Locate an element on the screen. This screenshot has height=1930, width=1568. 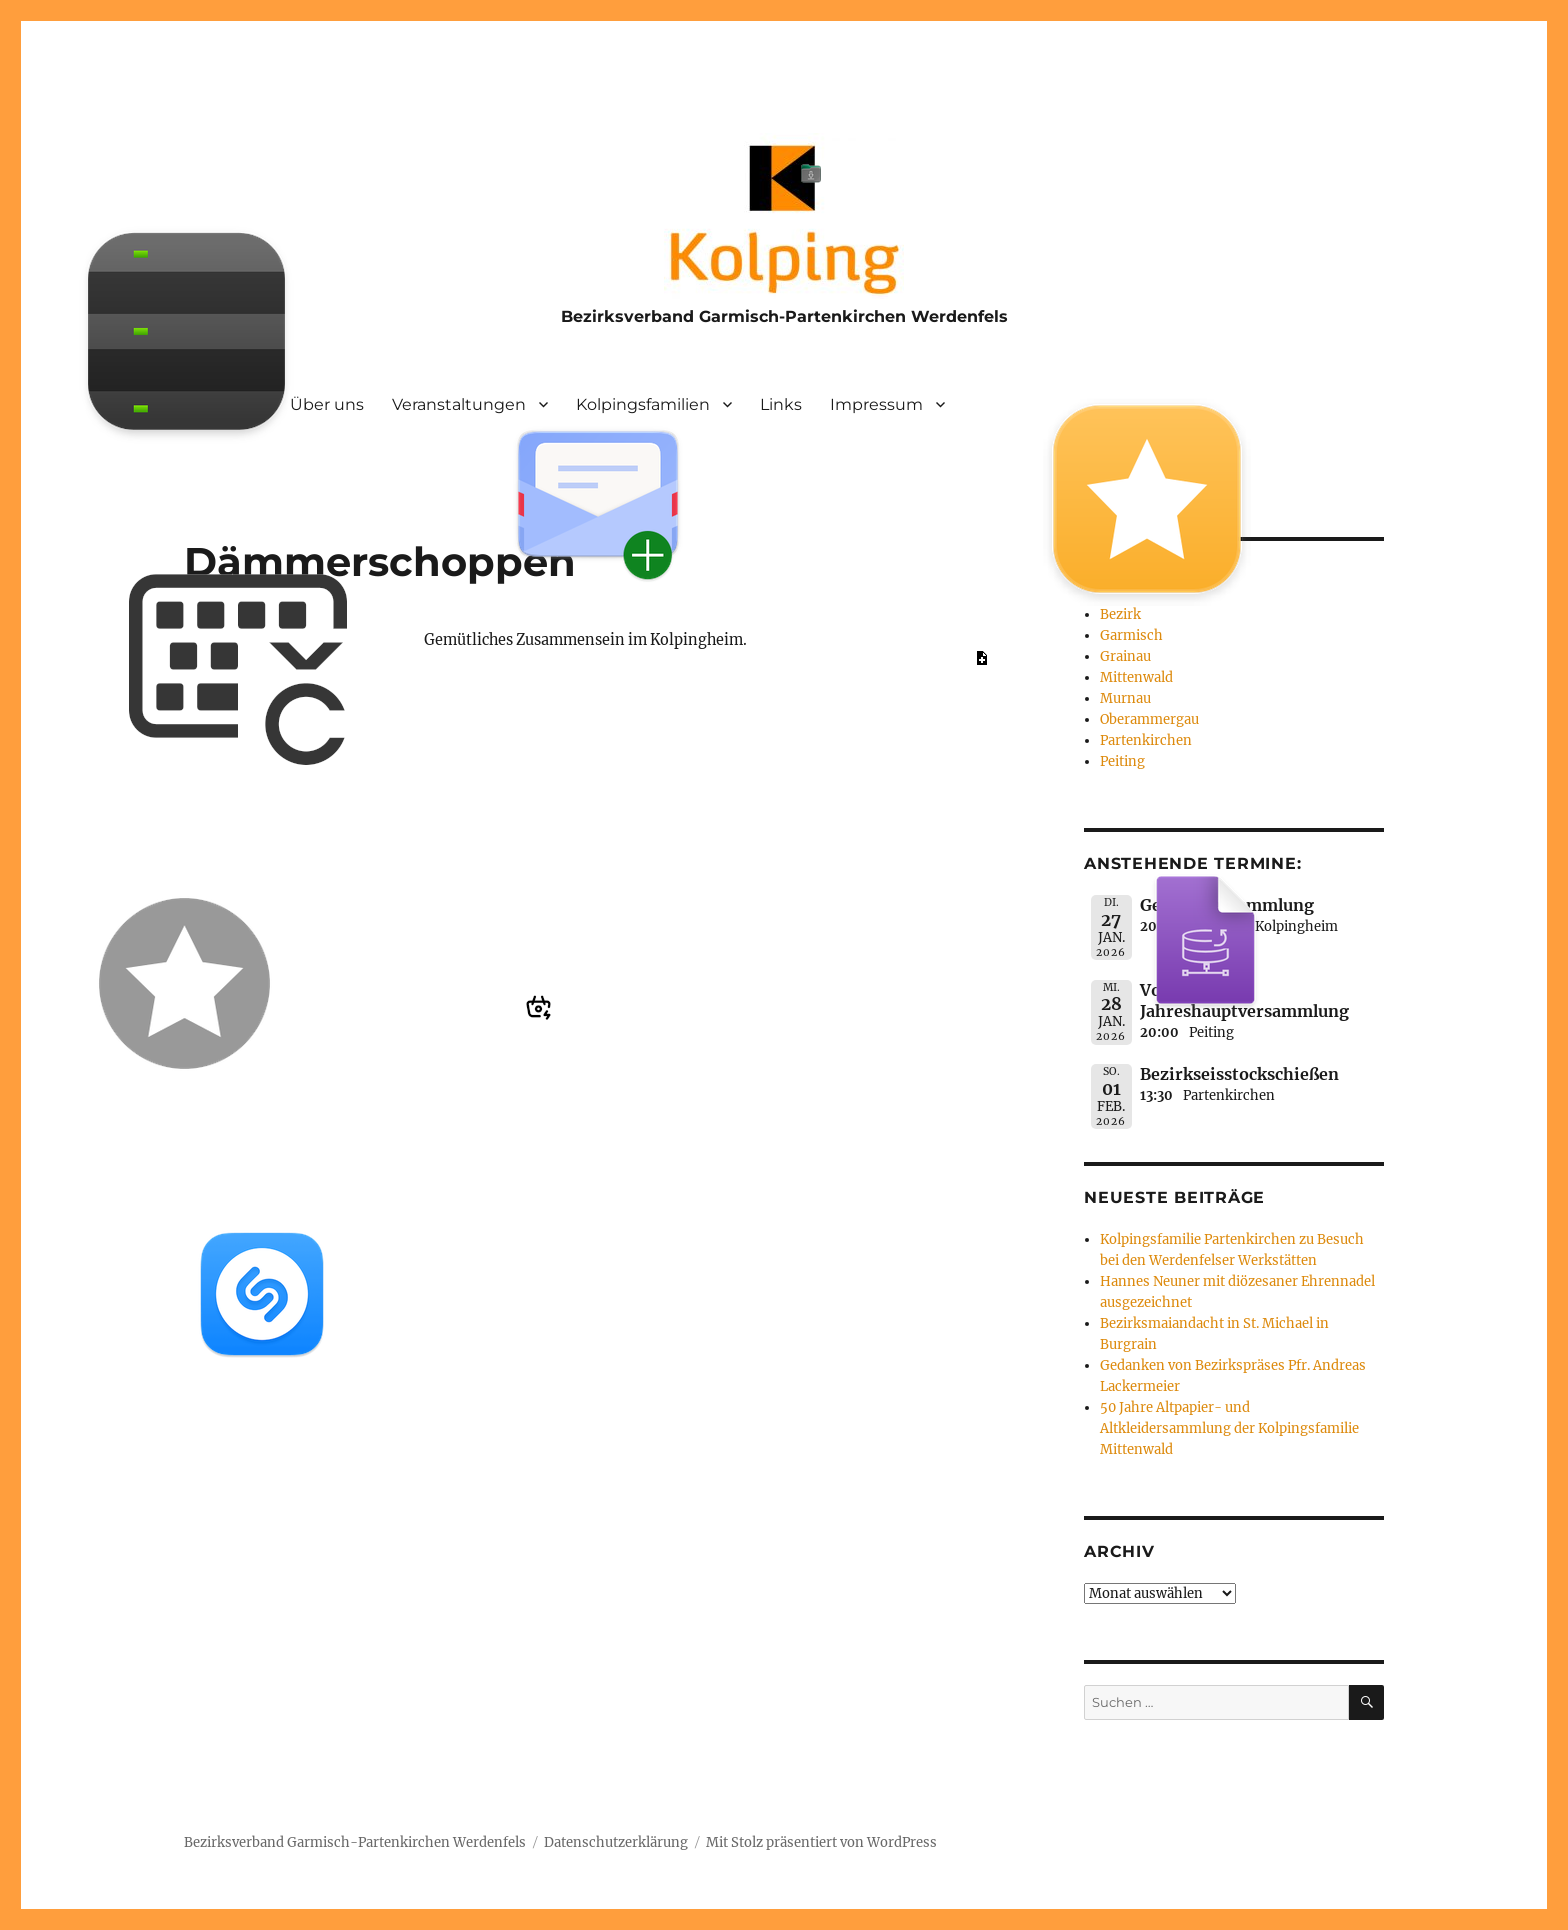
identify a song playing nearby is located at coordinates (262, 1294).